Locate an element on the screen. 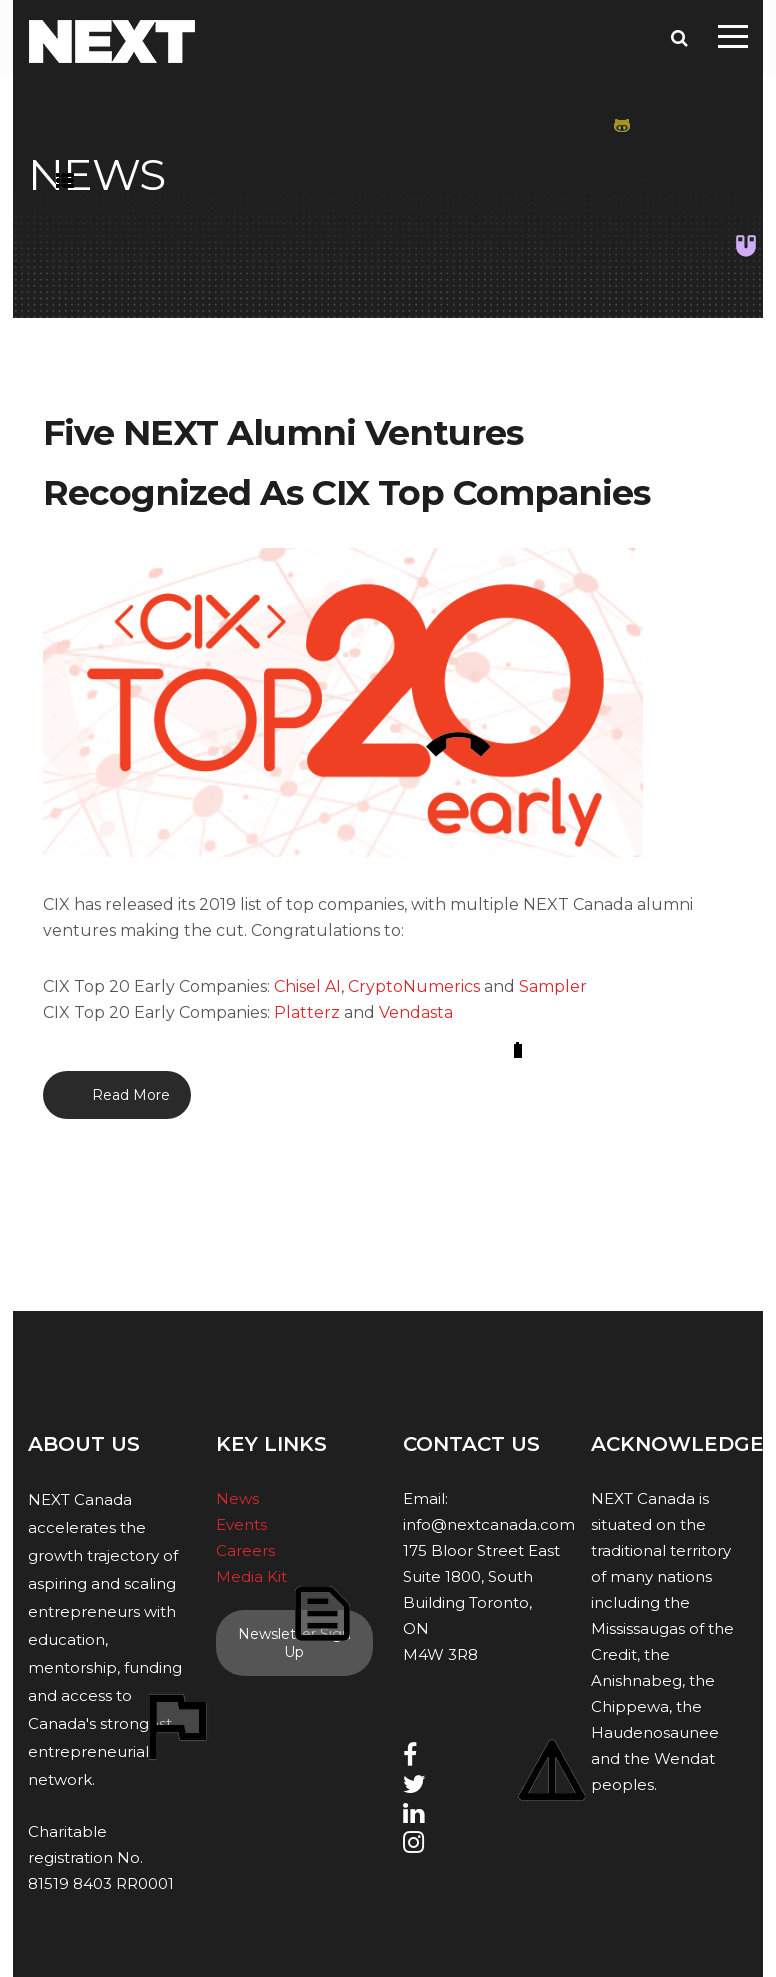 This screenshot has height=1977, width=776. switch to list view is located at coordinates (65, 180).